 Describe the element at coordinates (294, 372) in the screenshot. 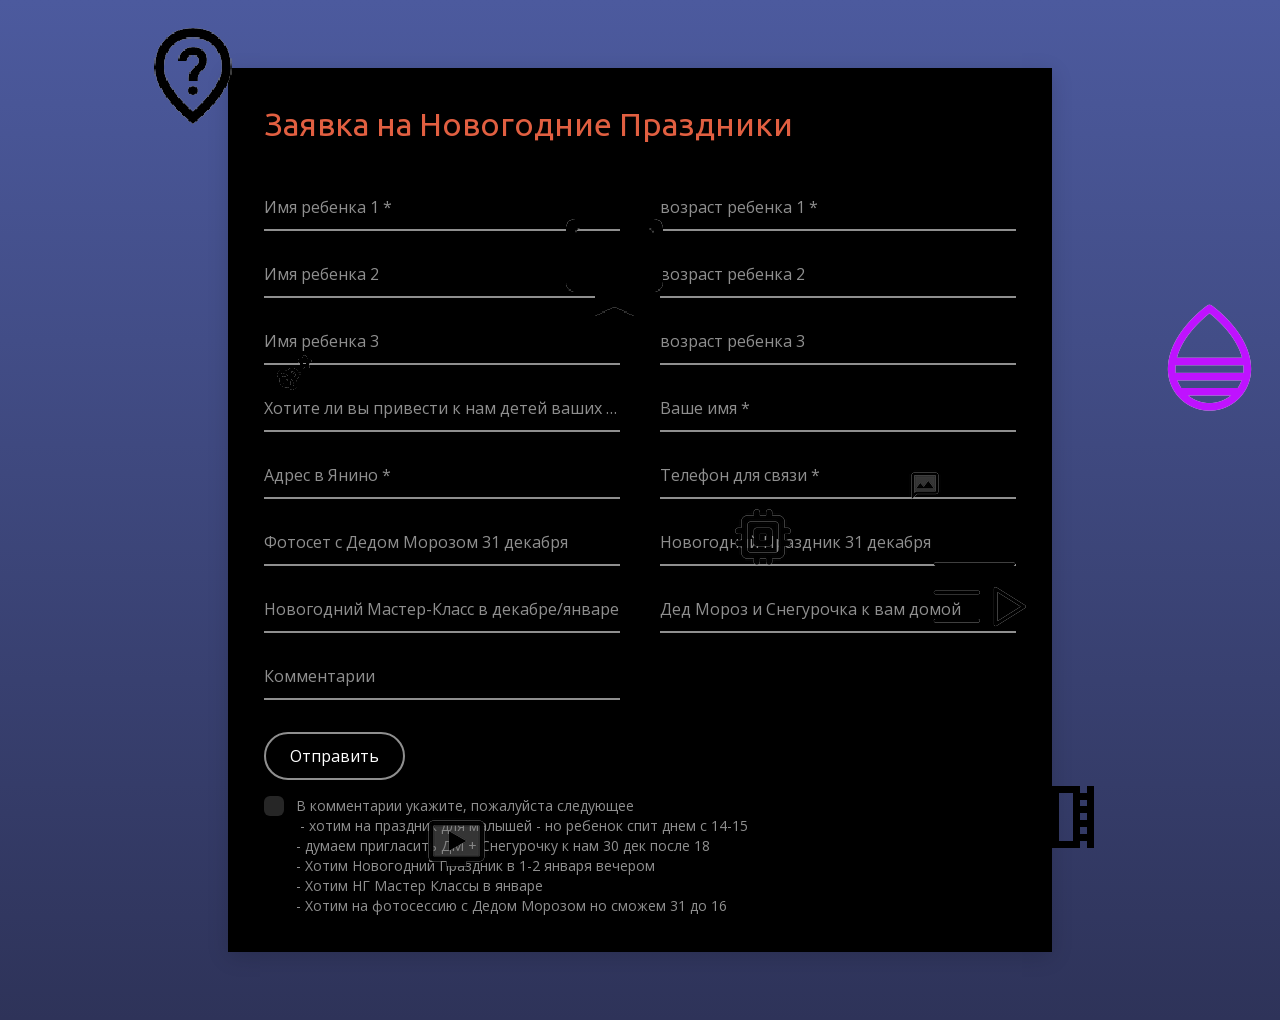

I see `access nature or outdoor-related emoji` at that location.